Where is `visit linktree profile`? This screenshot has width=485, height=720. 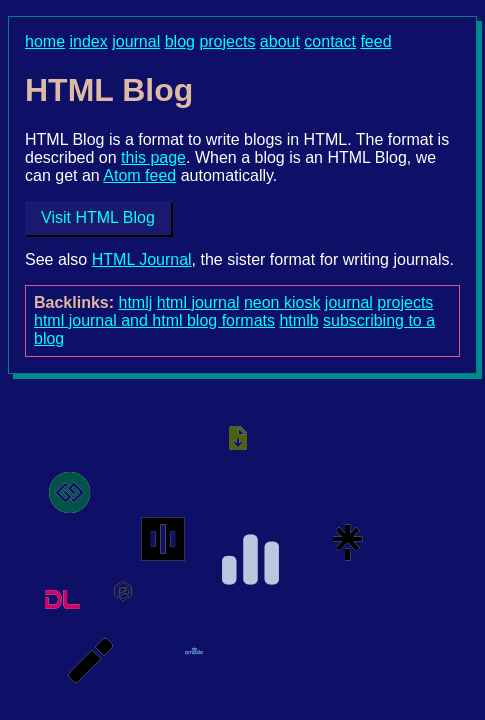
visit linktree profile is located at coordinates (346, 542).